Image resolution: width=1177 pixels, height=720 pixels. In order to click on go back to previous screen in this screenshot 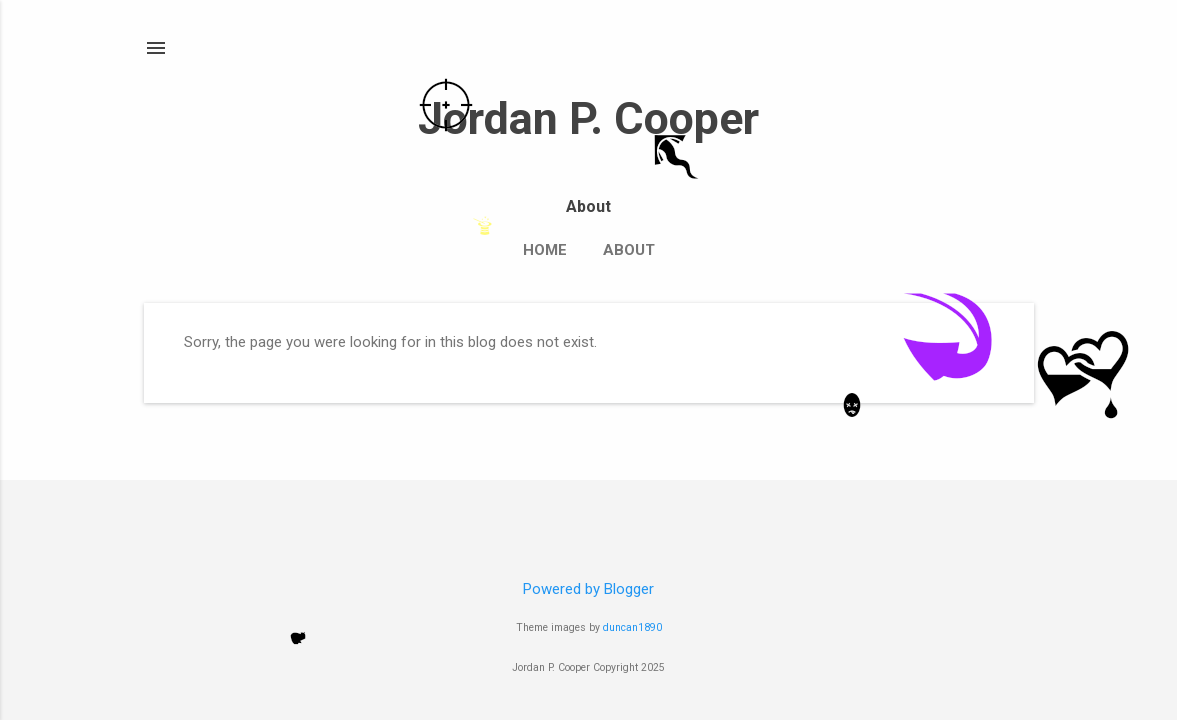, I will do `click(947, 337)`.